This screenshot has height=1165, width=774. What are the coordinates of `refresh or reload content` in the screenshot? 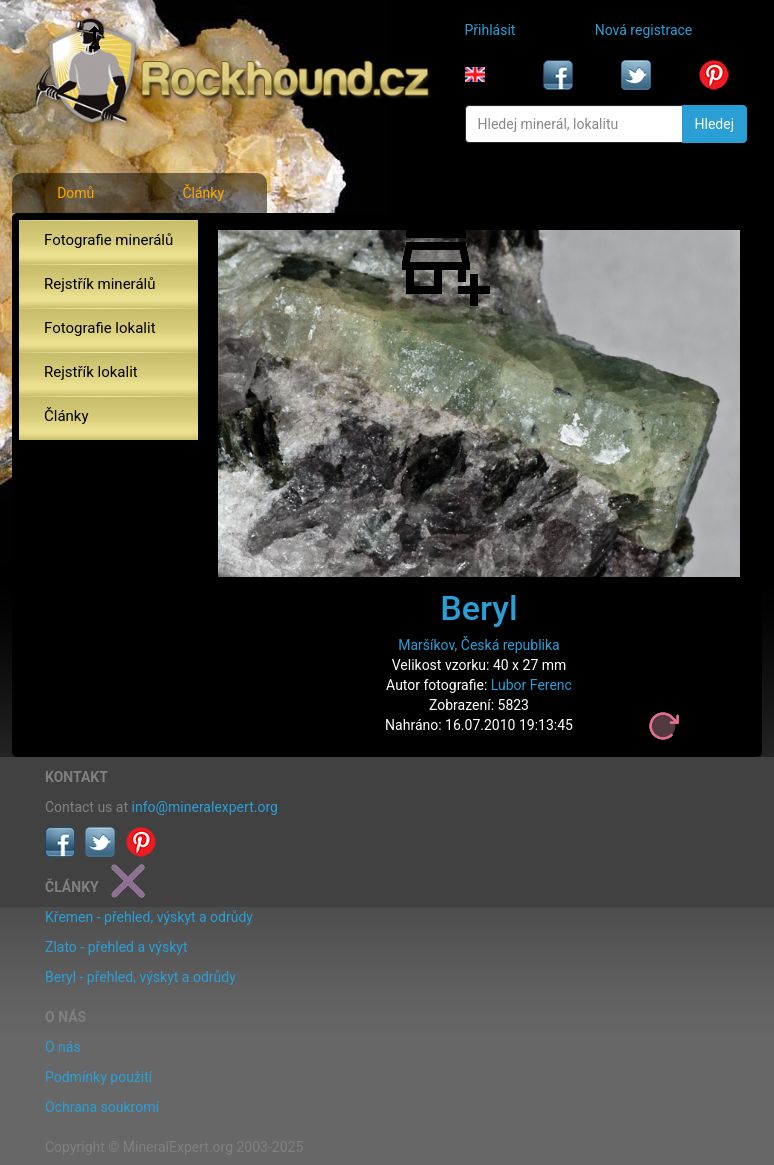 It's located at (663, 726).